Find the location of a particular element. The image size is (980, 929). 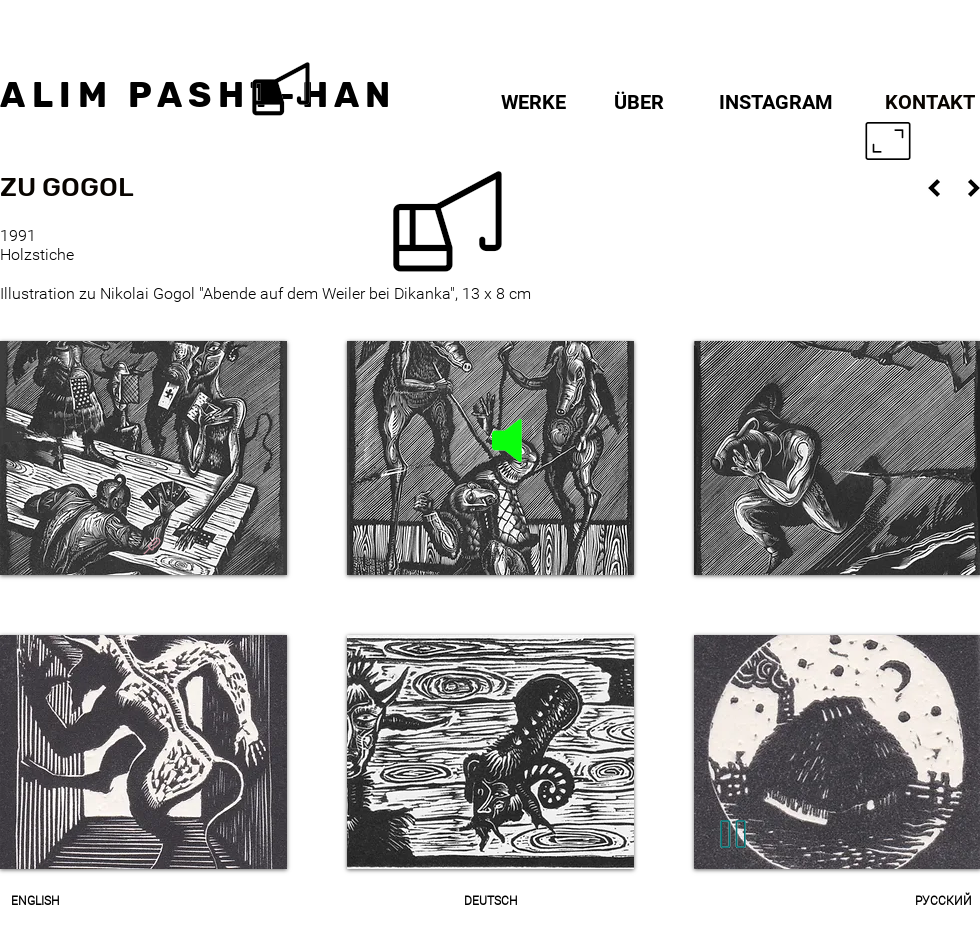

speaker with no audio output is located at coordinates (513, 440).